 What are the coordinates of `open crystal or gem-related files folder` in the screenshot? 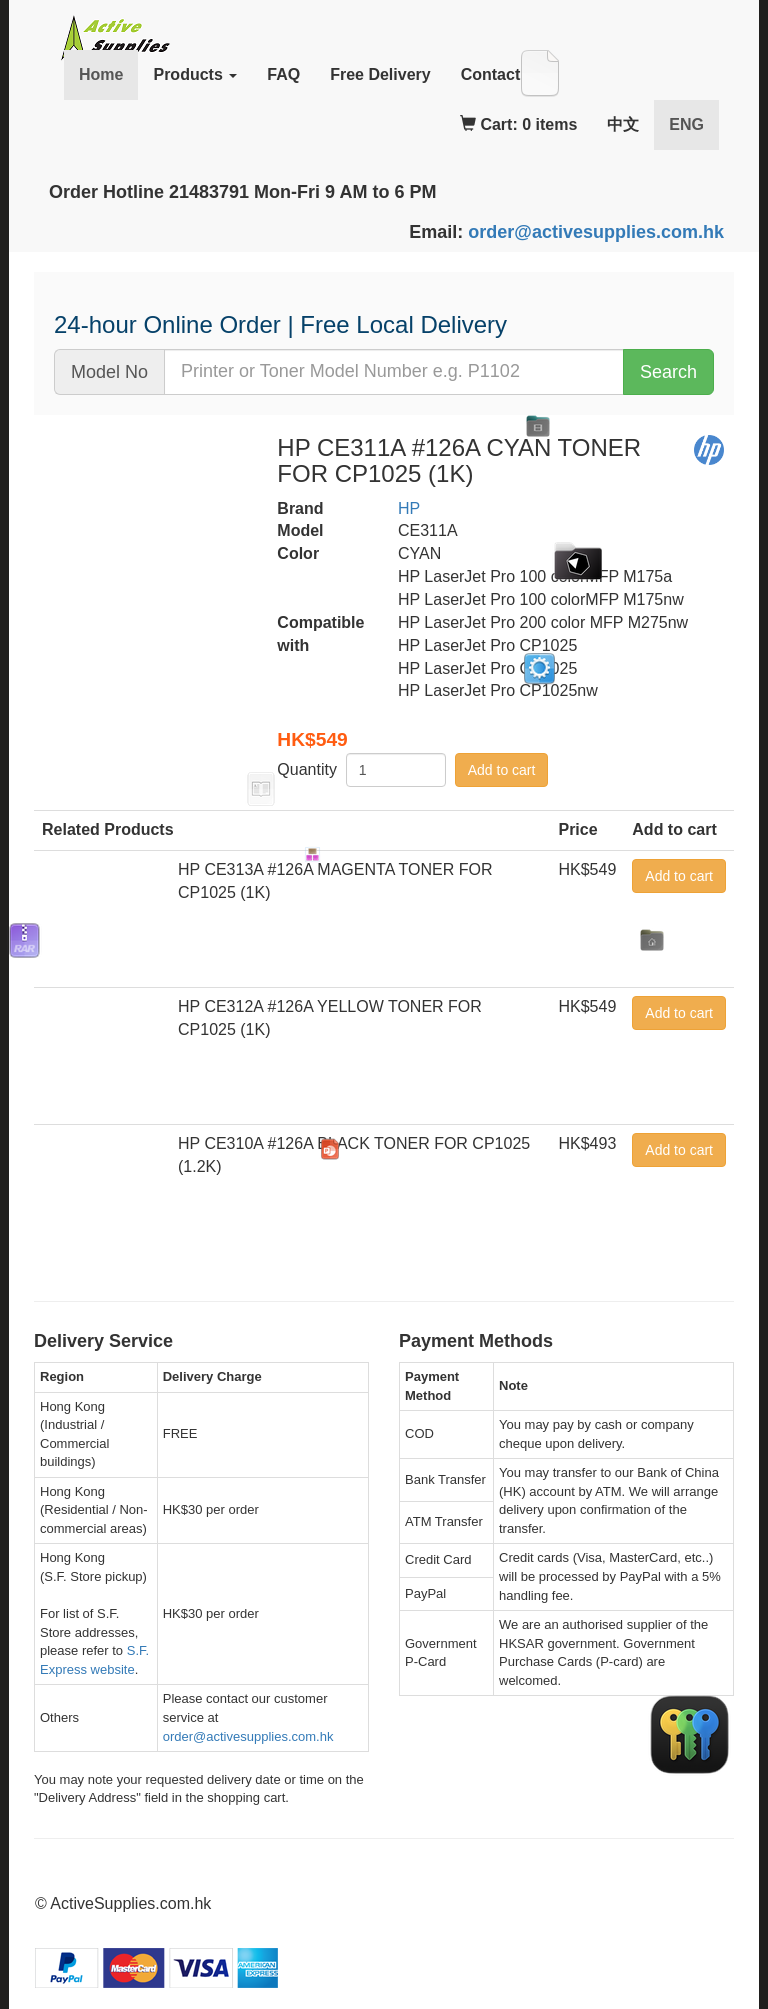 It's located at (578, 562).